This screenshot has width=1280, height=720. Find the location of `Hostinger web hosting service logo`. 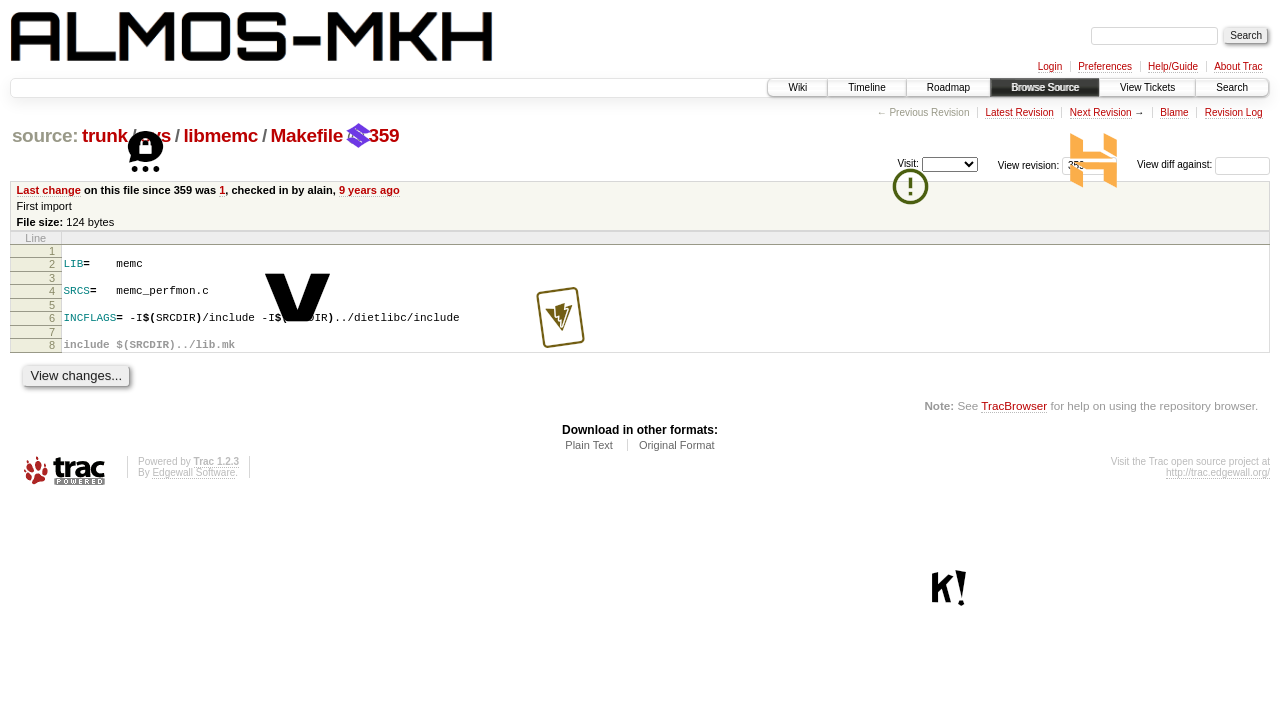

Hostinger web hosting service logo is located at coordinates (1093, 160).